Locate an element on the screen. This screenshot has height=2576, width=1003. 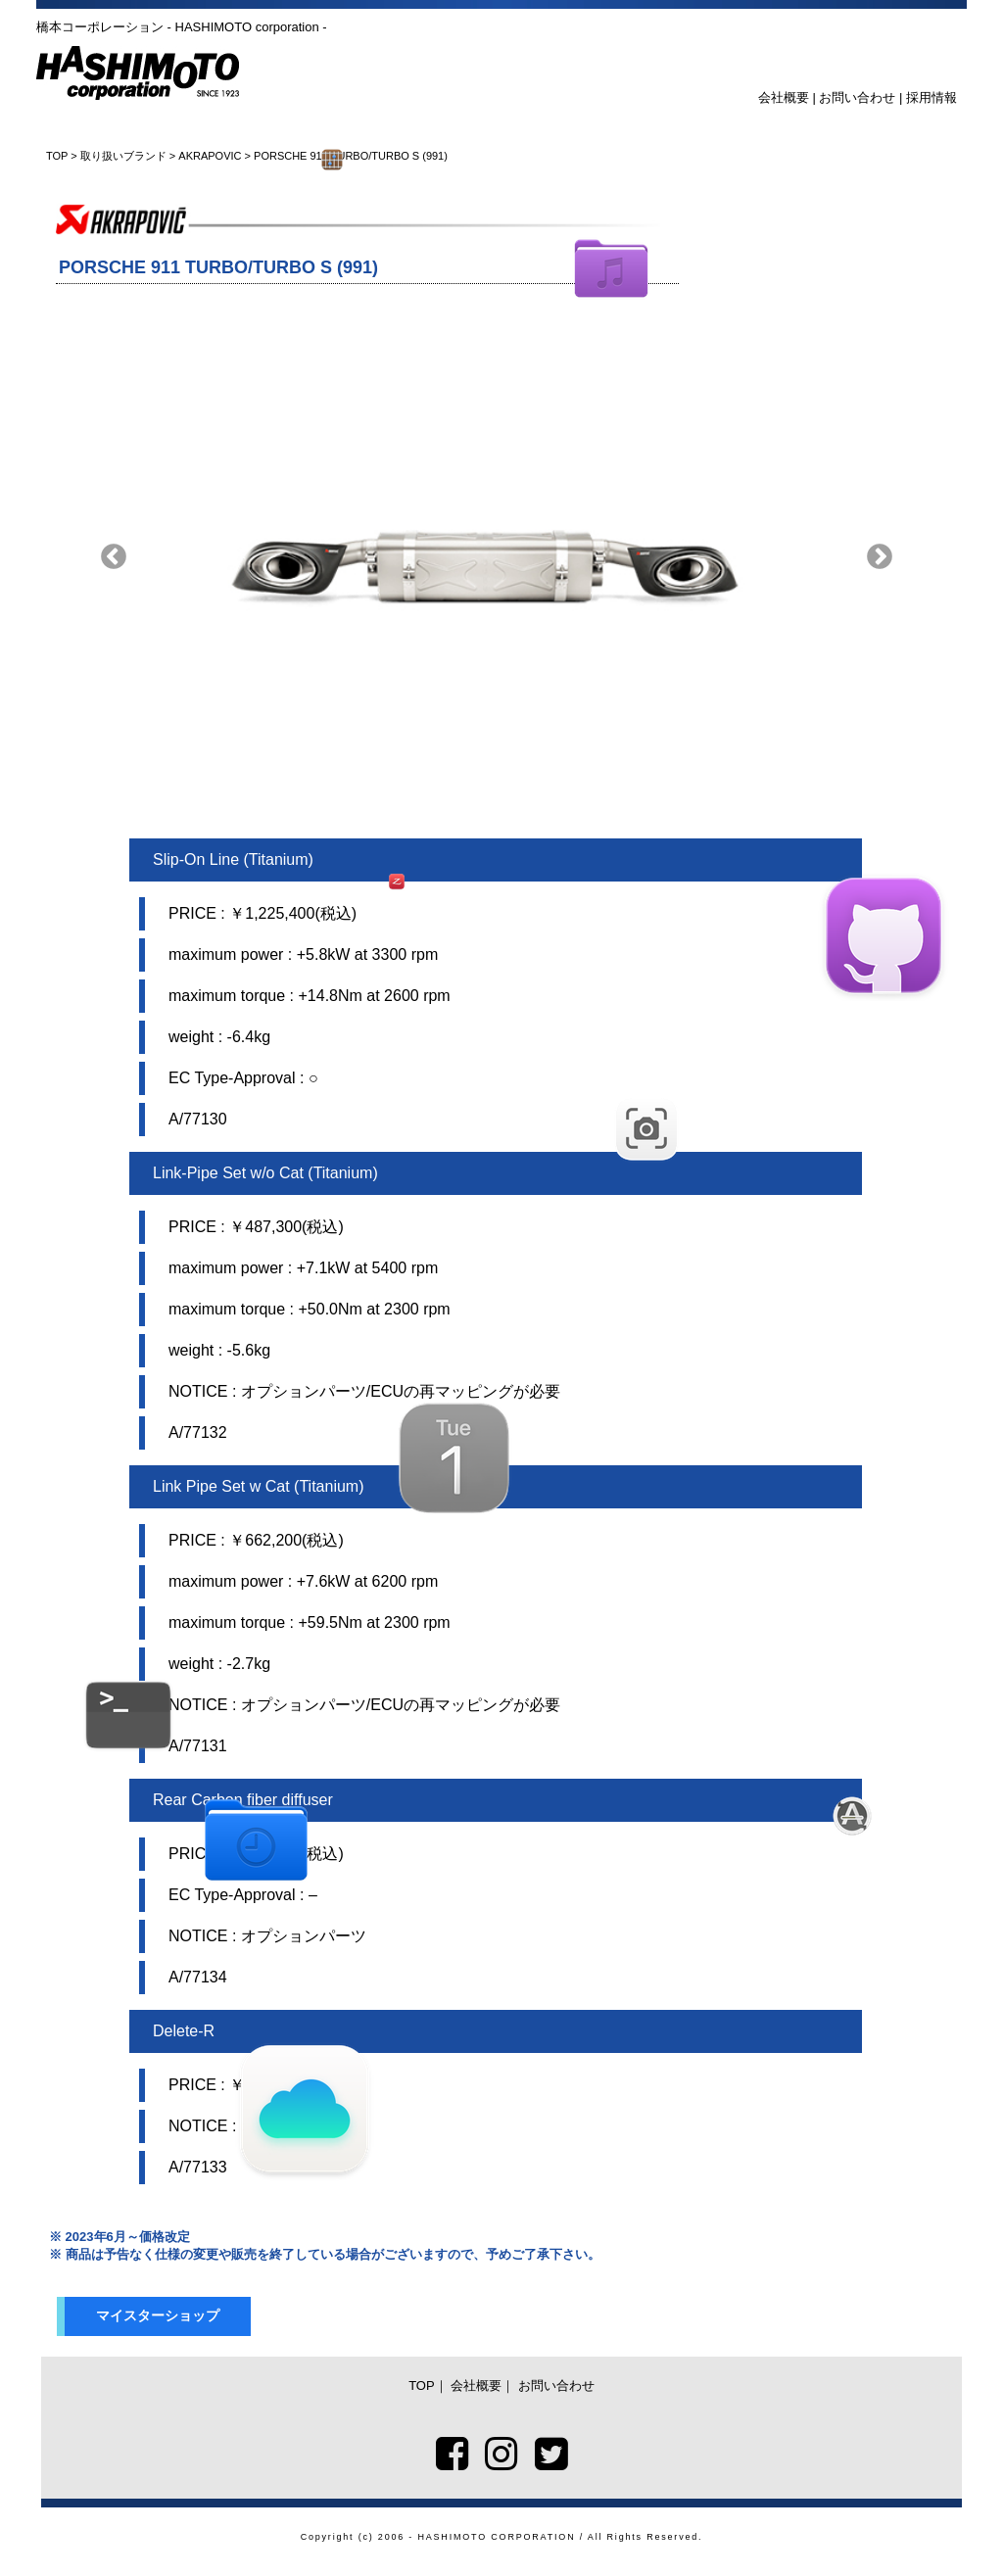
open your music folder is located at coordinates (611, 268).